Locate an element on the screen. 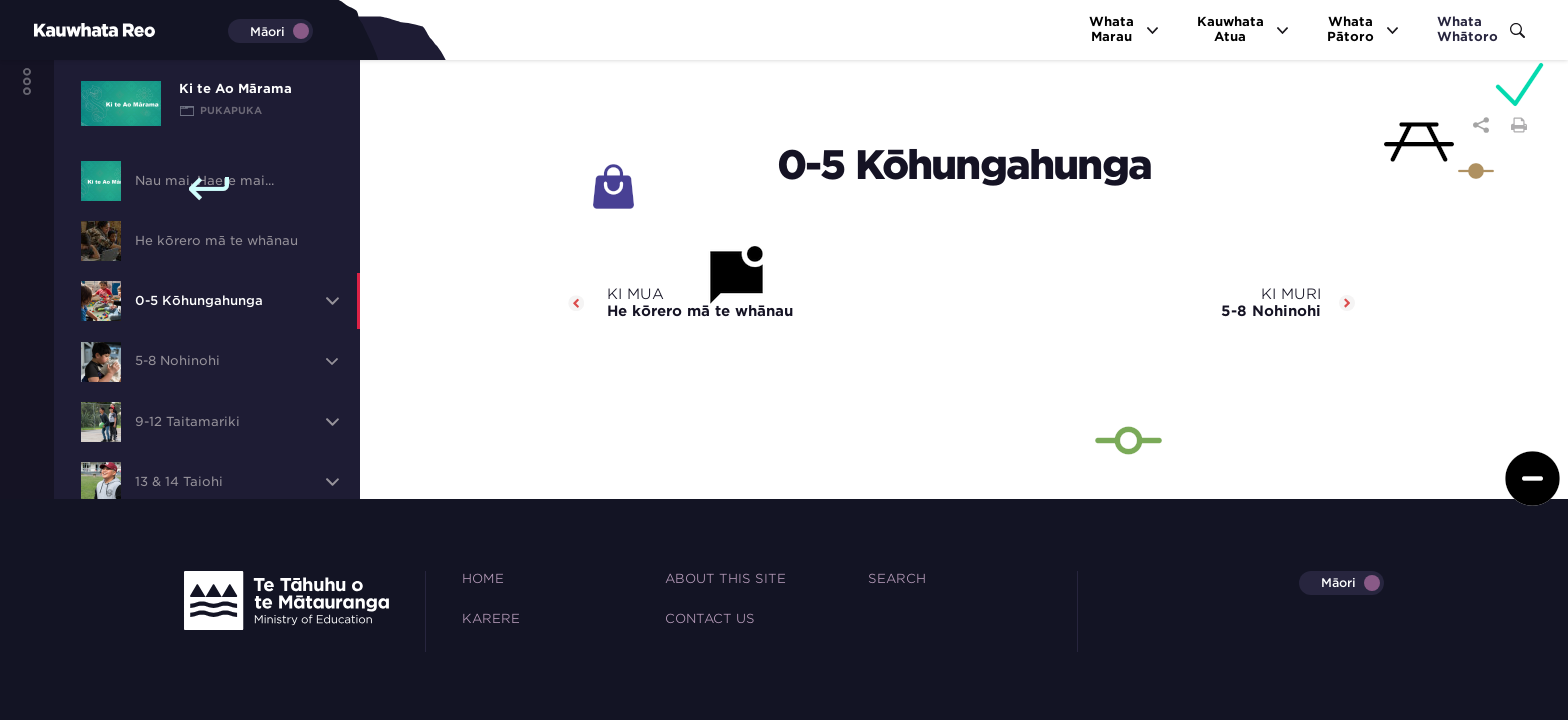  view commit history in a git repository is located at coordinates (1476, 171).